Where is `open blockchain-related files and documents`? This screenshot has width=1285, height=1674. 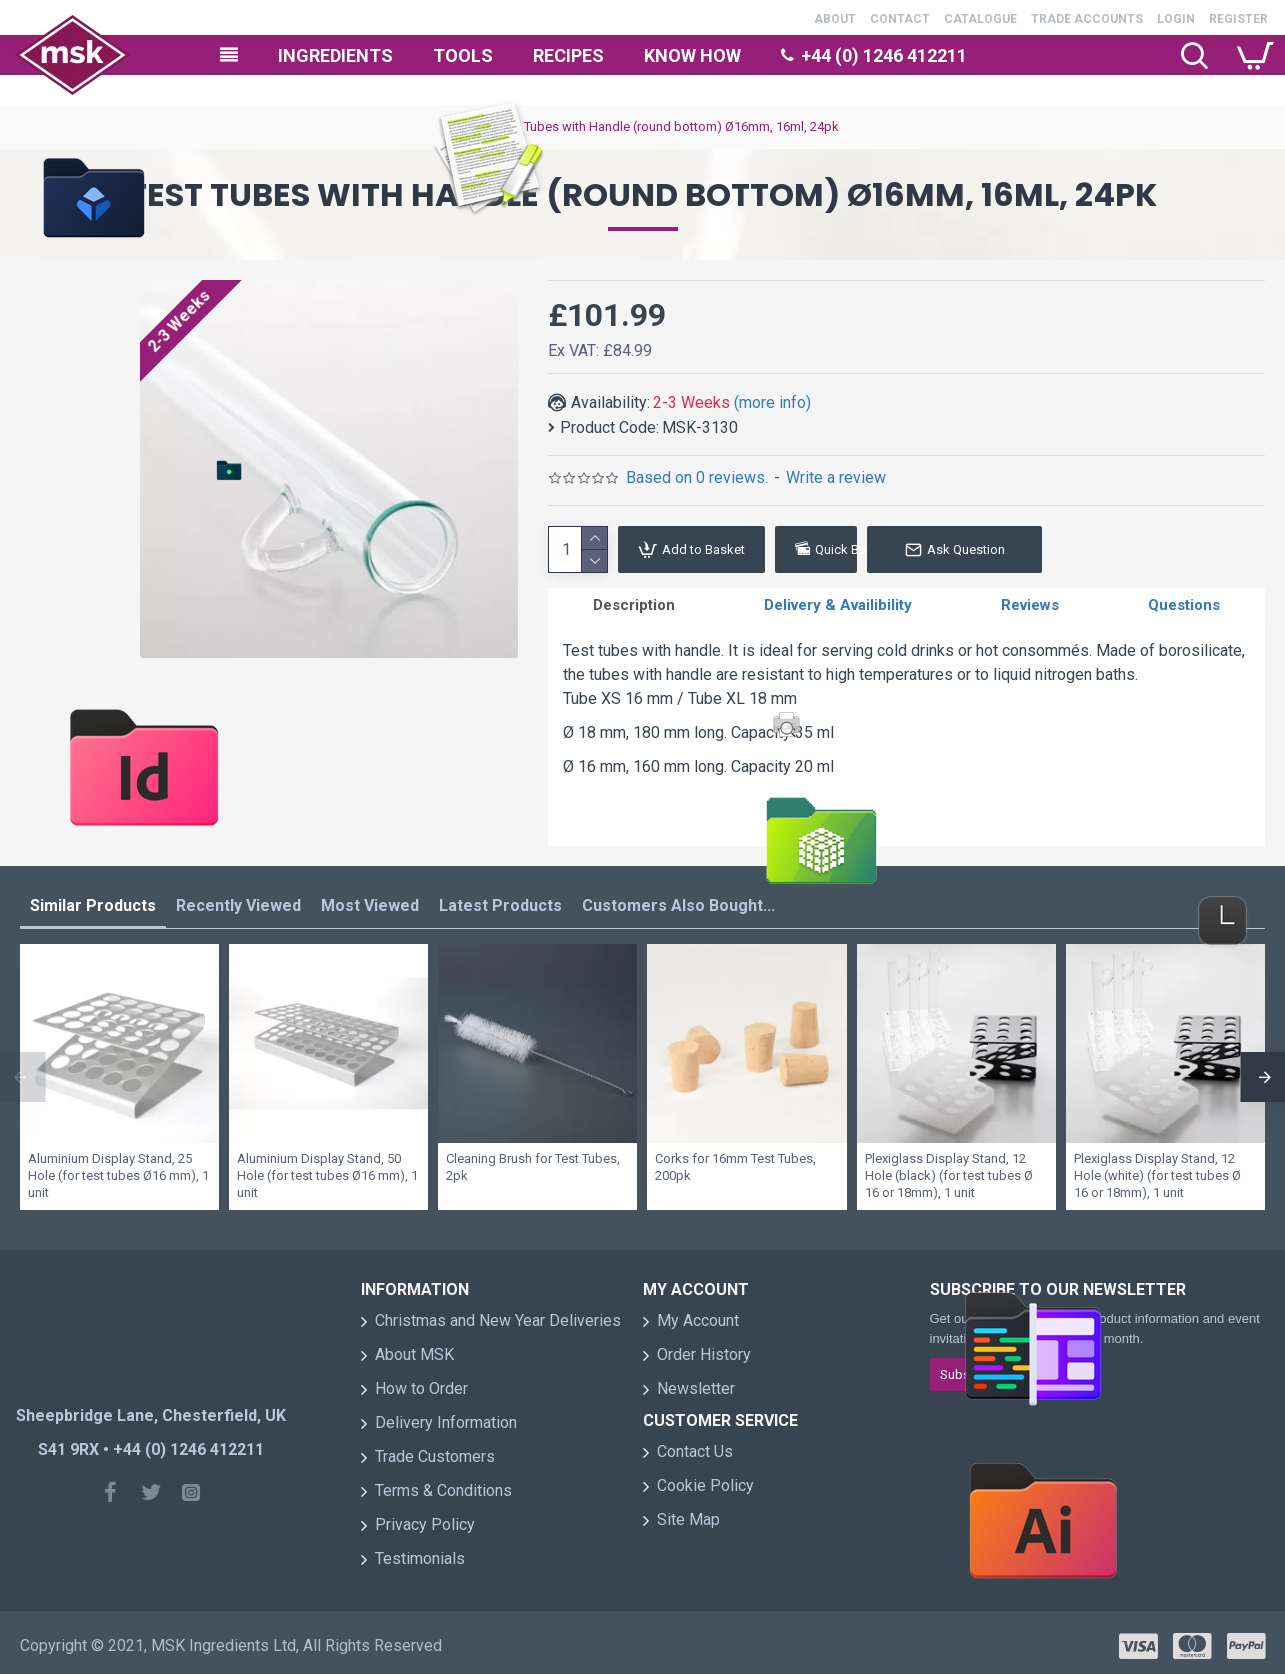 open blockchain-related files and documents is located at coordinates (93, 200).